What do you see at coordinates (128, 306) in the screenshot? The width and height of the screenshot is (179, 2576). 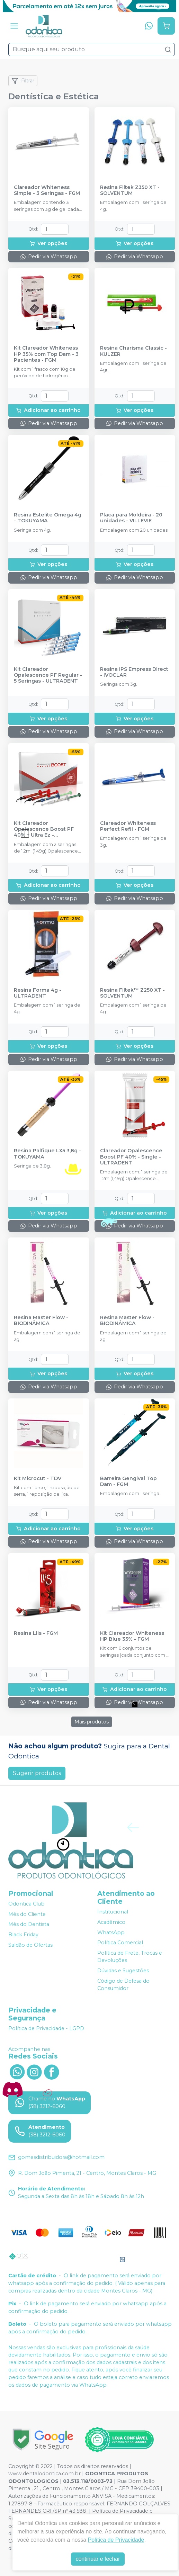 I see `indicates russian ruble currency` at bounding box center [128, 306].